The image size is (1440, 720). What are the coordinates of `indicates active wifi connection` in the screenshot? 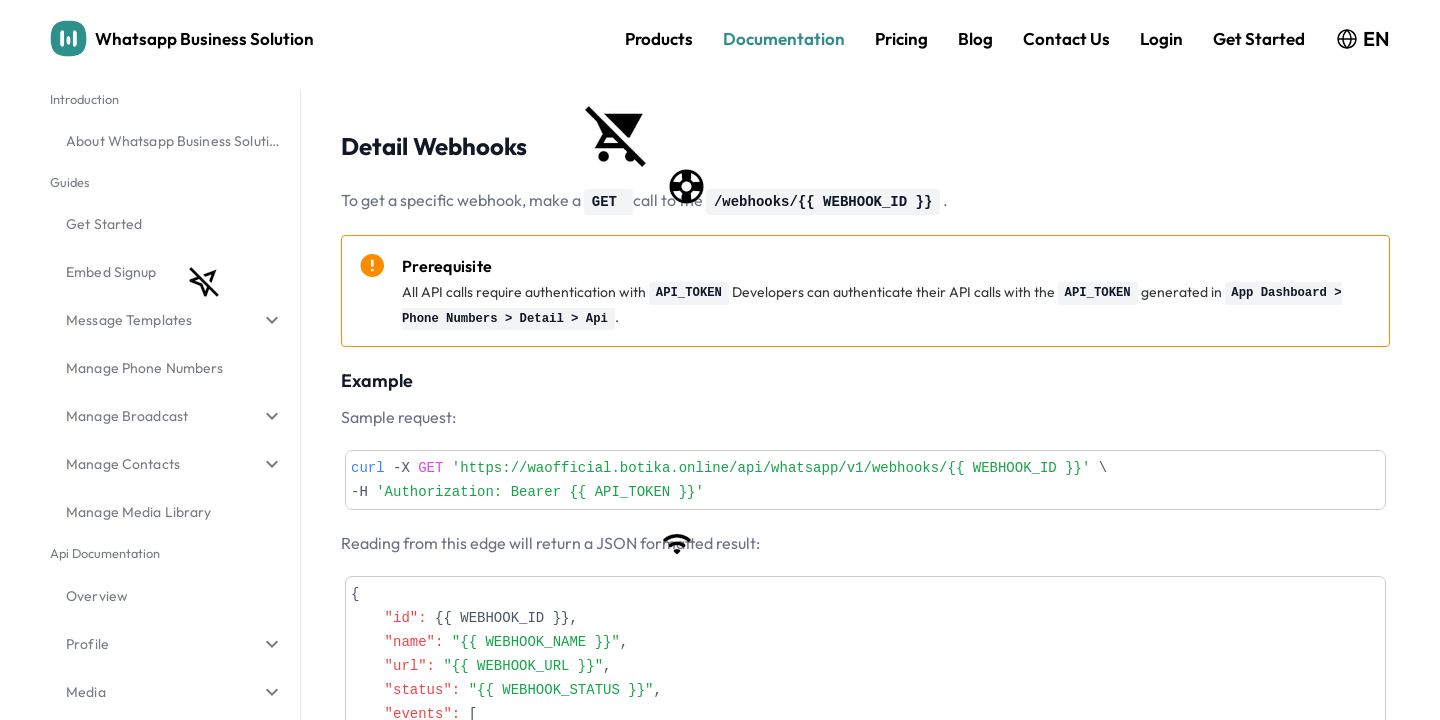 It's located at (677, 544).